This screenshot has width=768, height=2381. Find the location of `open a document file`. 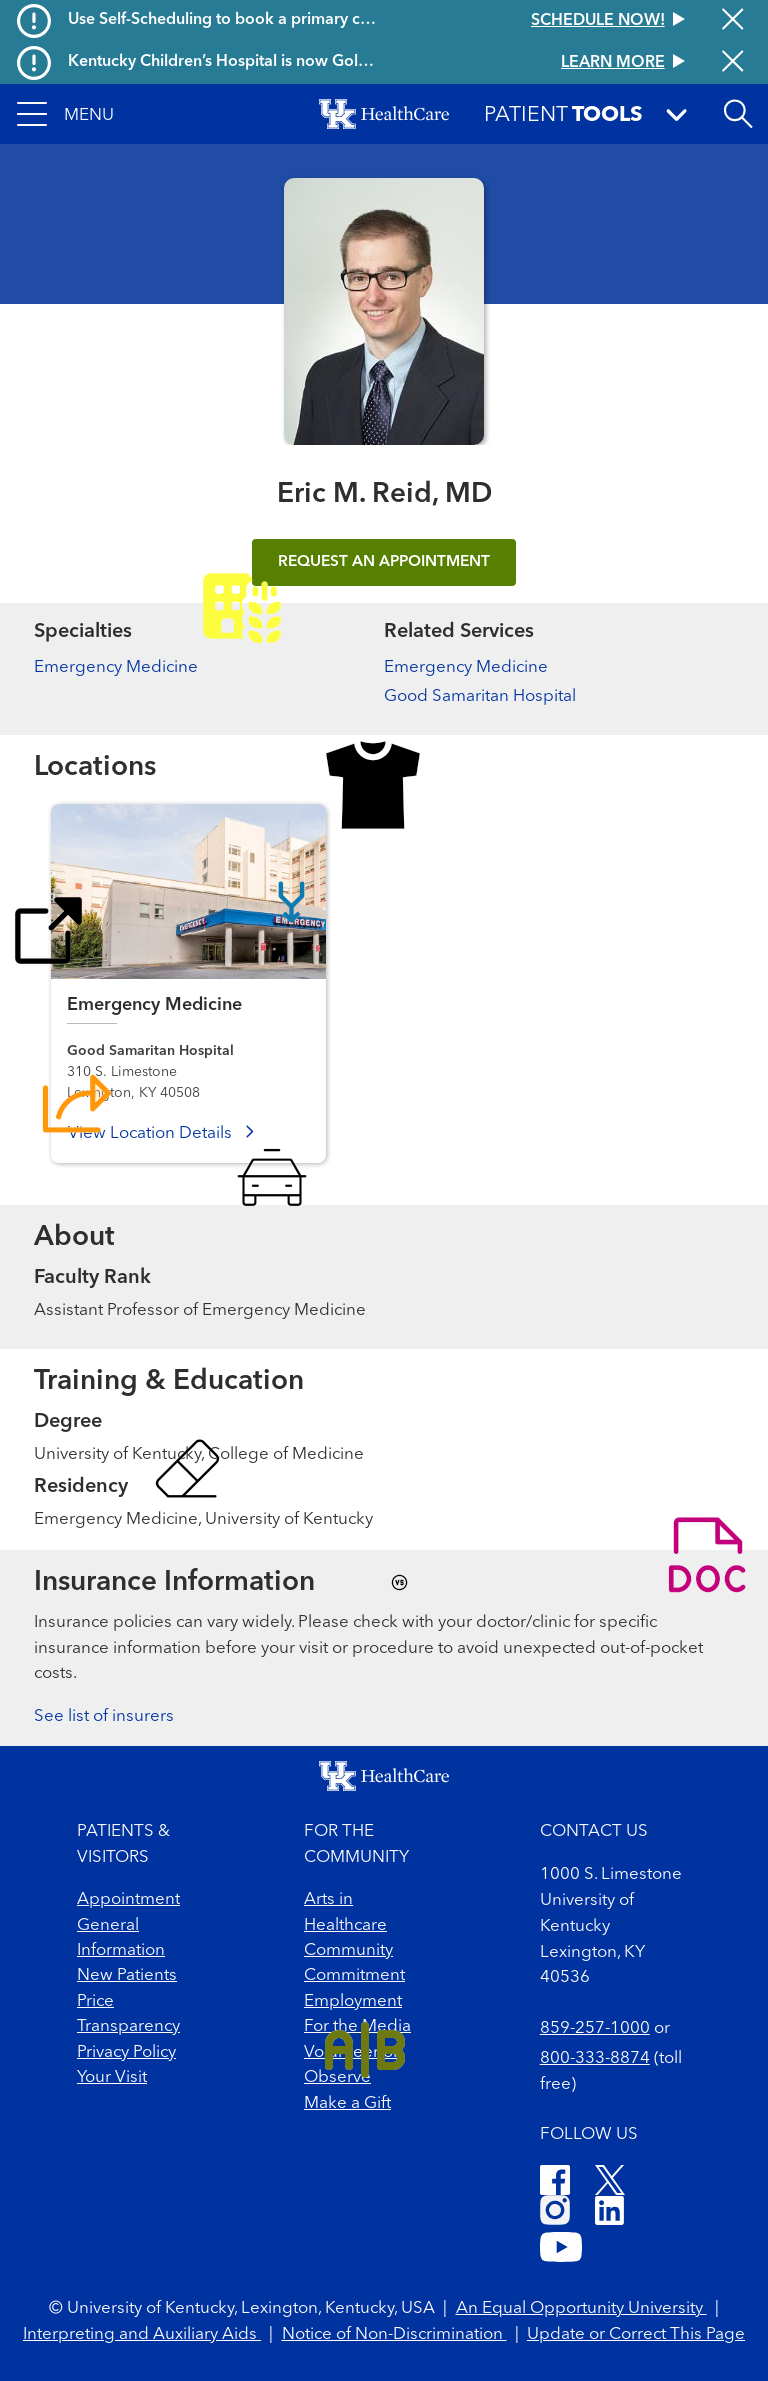

open a document file is located at coordinates (708, 1558).